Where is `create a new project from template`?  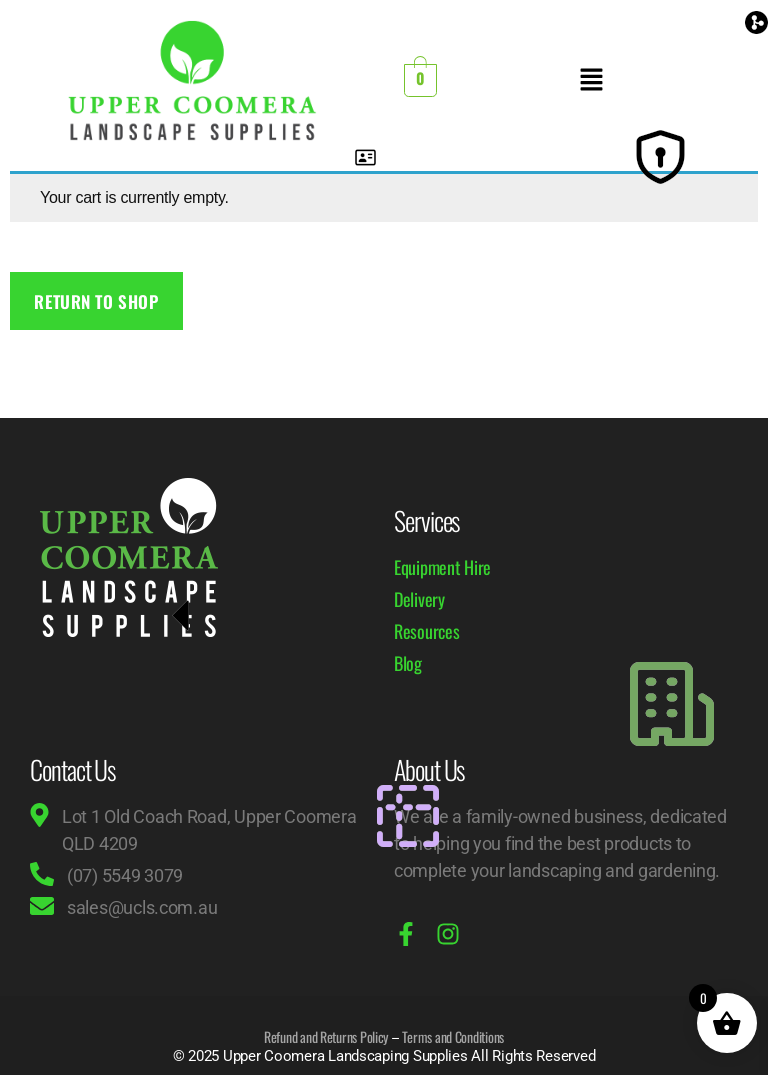
create a new project from template is located at coordinates (408, 816).